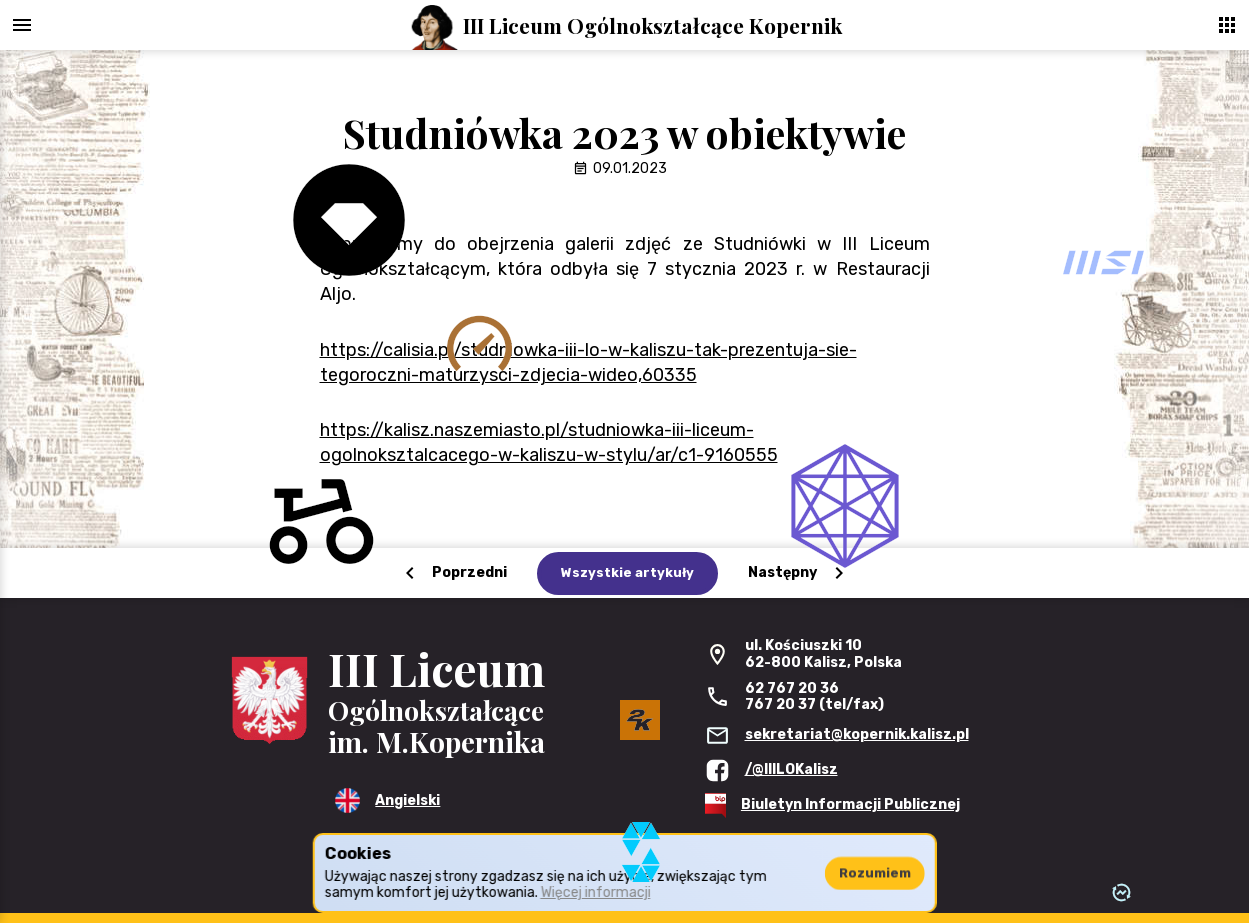 This screenshot has width=1249, height=923. What do you see at coordinates (479, 343) in the screenshot?
I see `open the Speedtest app` at bounding box center [479, 343].